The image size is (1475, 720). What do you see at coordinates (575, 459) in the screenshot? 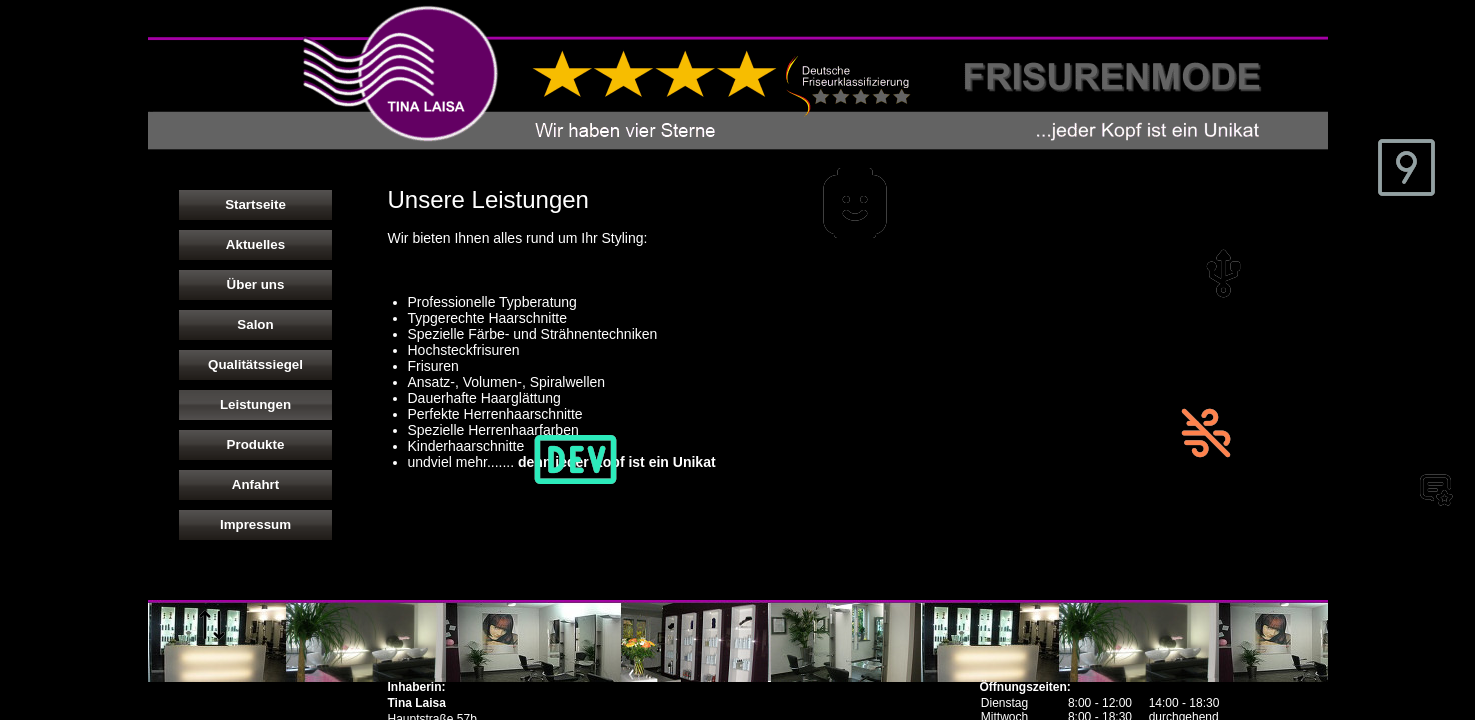
I see `visit dev.to developer community` at bounding box center [575, 459].